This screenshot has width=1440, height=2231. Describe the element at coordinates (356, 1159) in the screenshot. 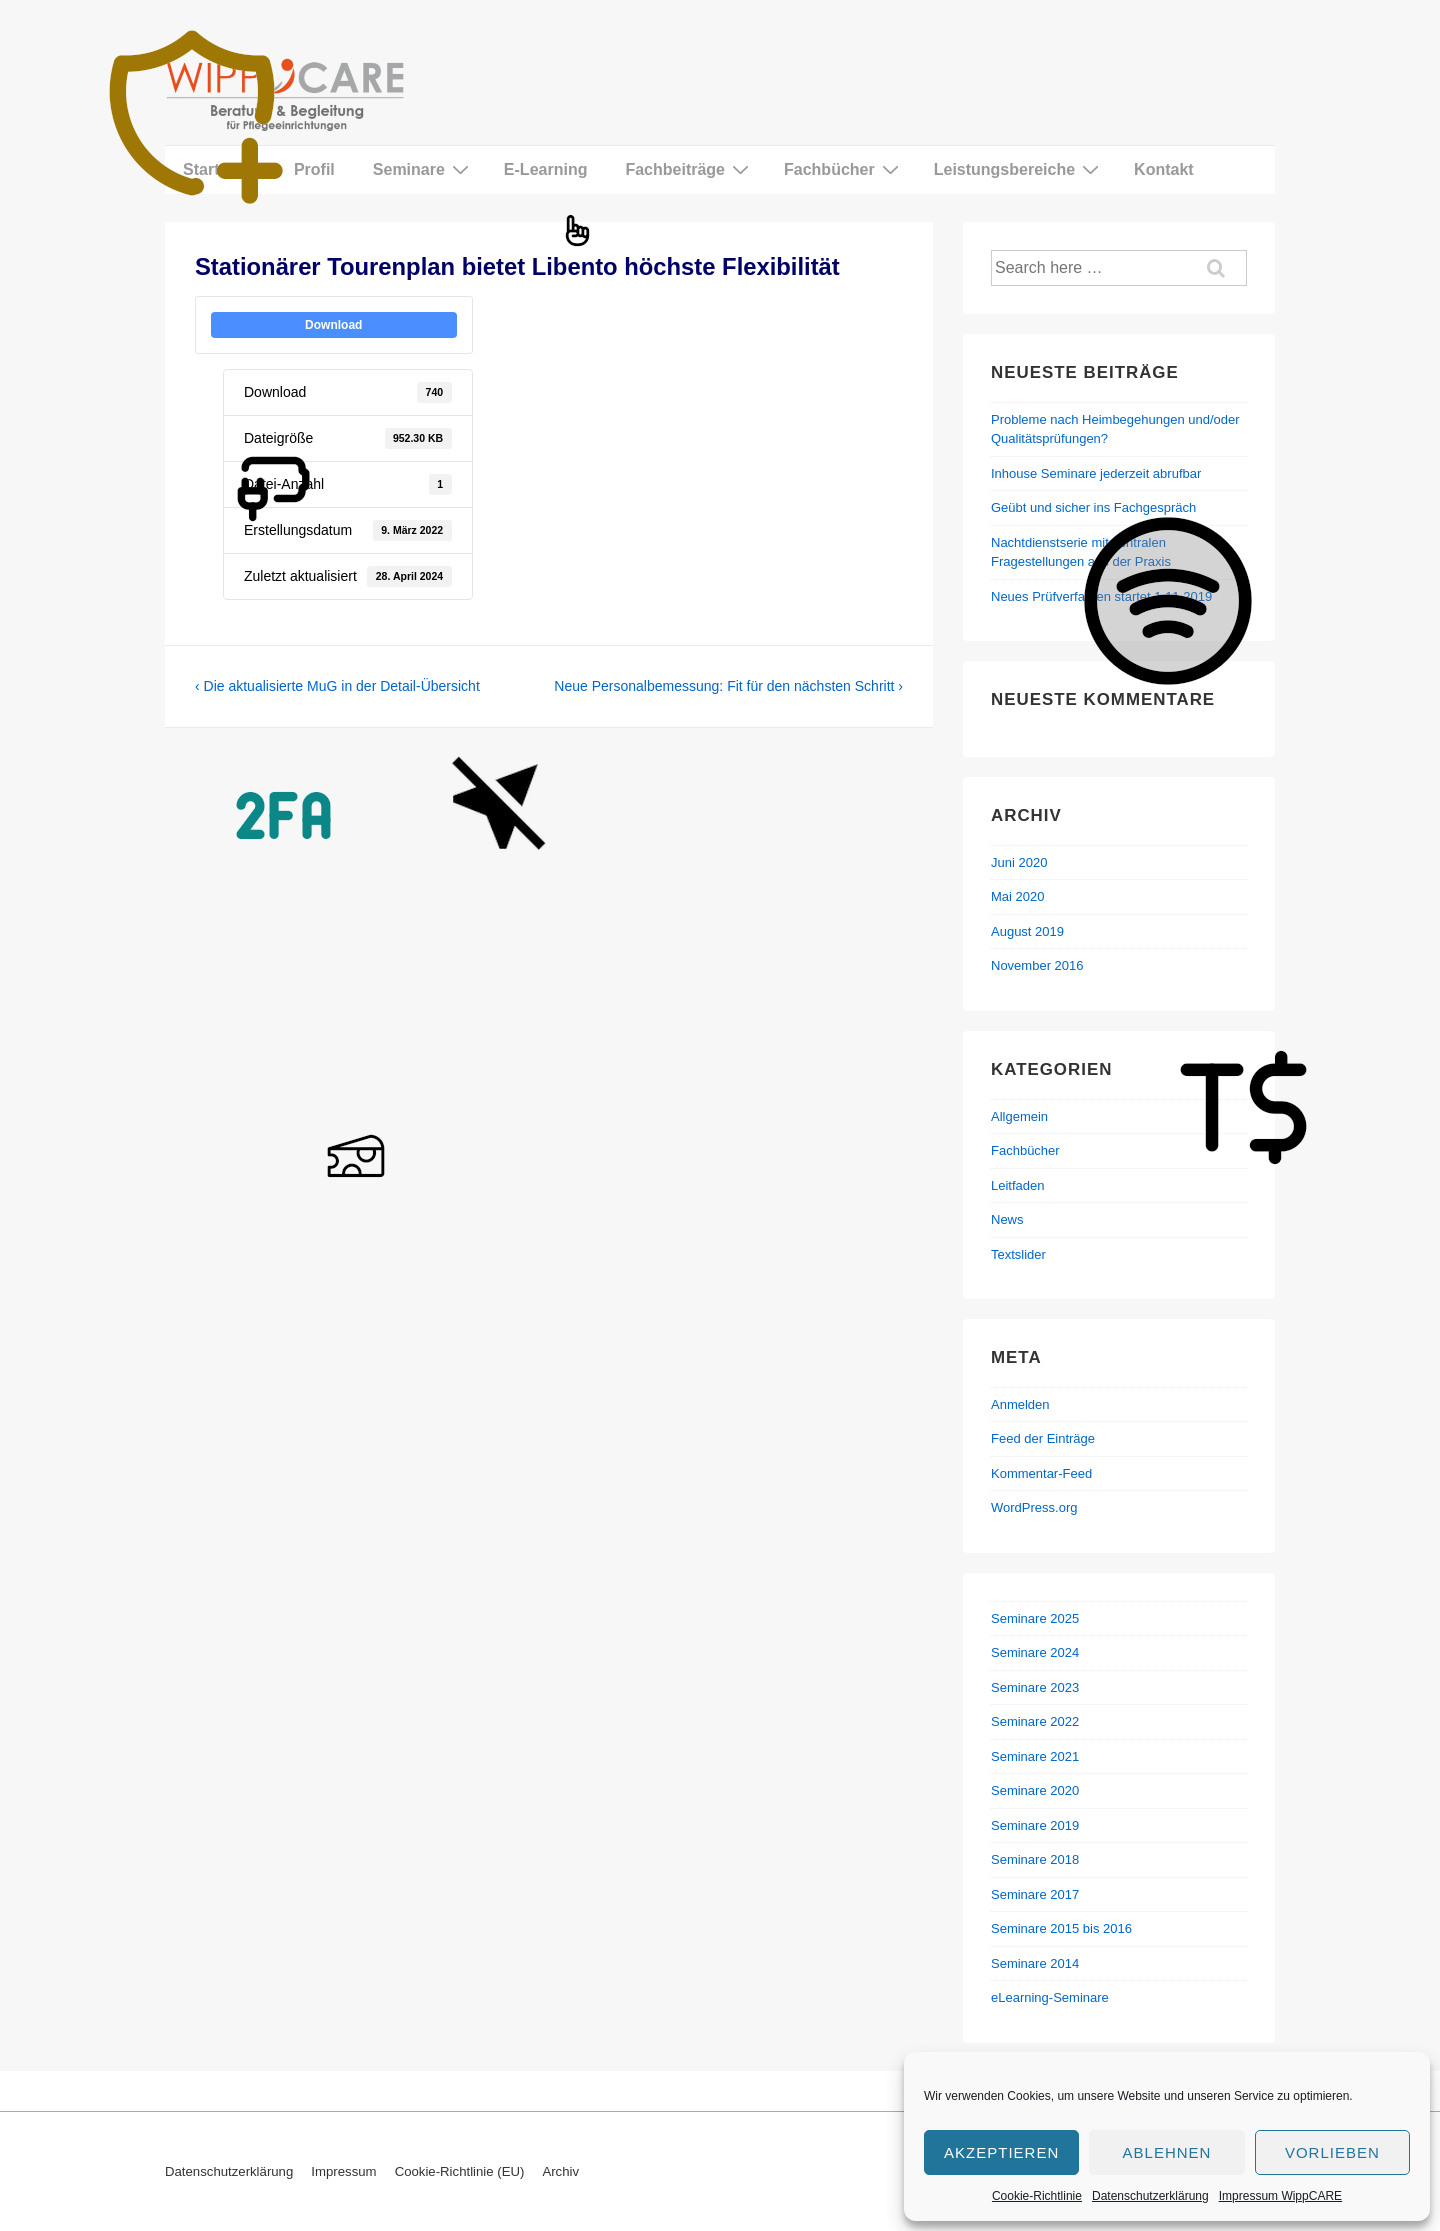

I see `indicates dairy or cheese-related content` at that location.